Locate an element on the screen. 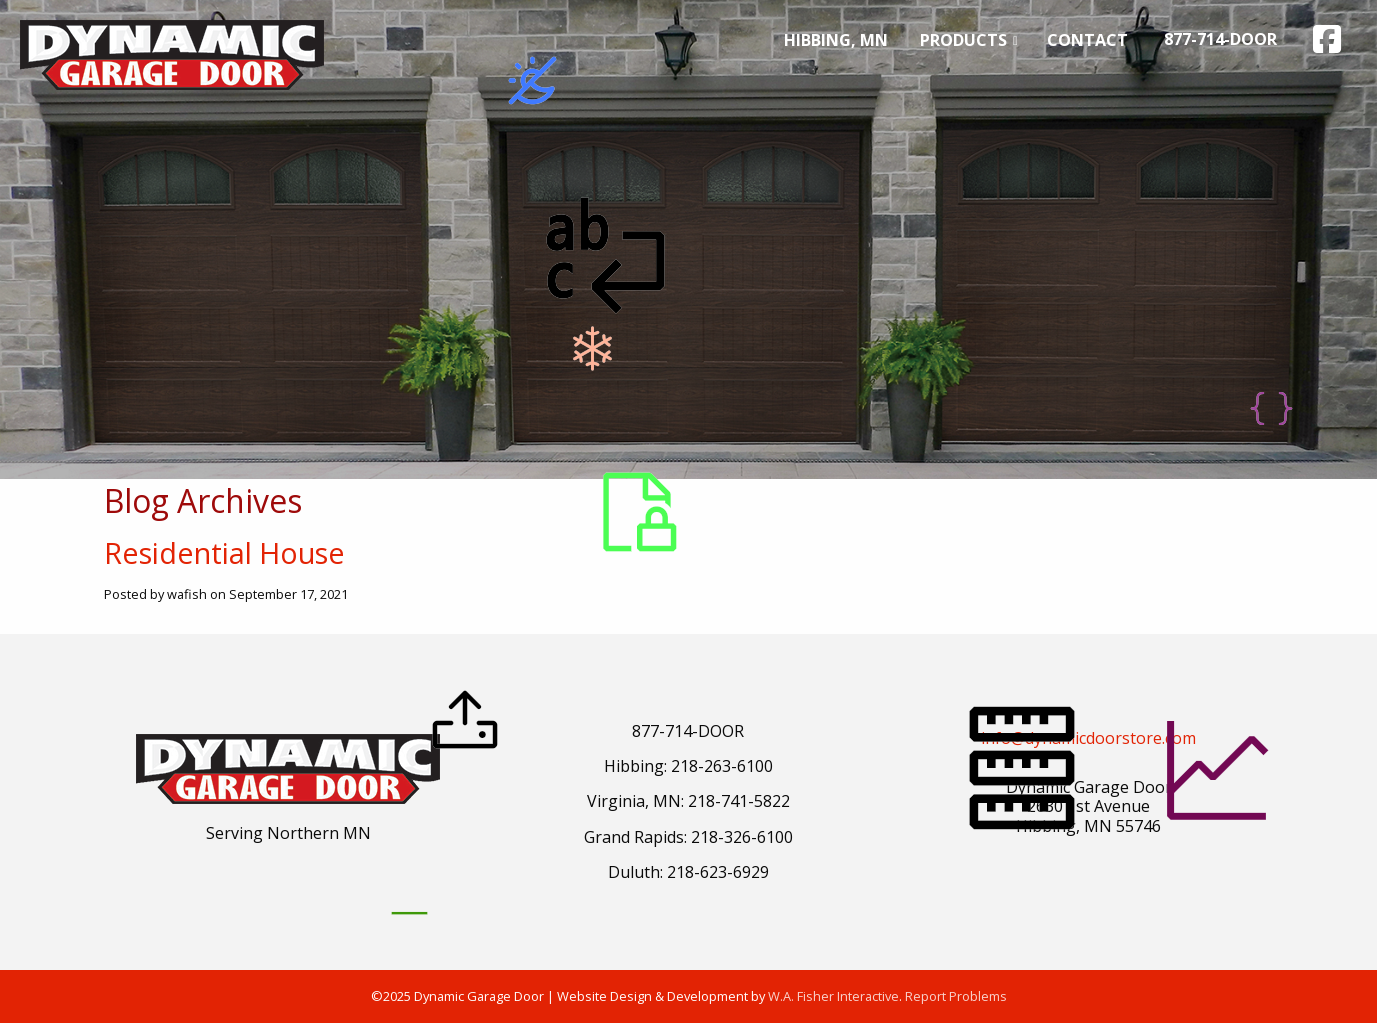  access server settings or configuration is located at coordinates (1022, 768).